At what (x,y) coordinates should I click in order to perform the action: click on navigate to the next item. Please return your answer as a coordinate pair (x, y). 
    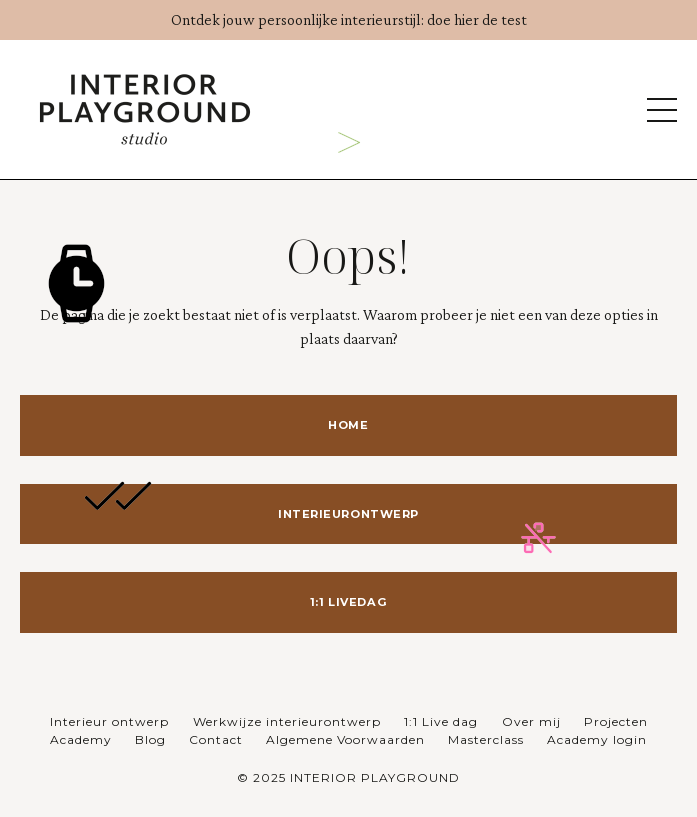
    Looking at the image, I should click on (347, 142).